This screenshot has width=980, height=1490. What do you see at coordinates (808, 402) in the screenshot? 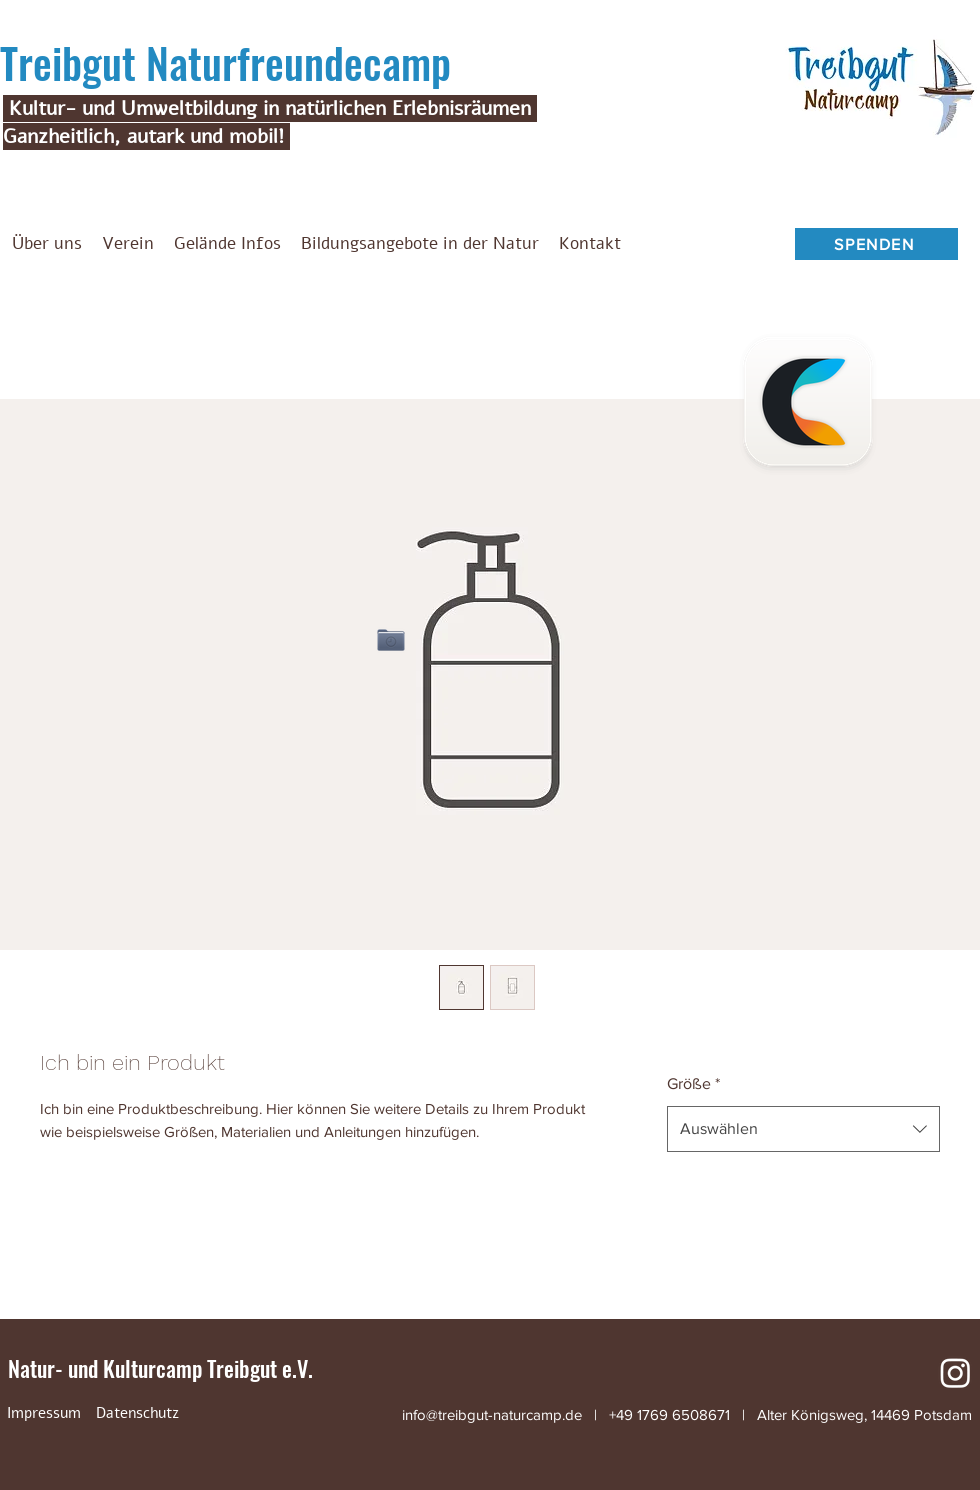
I see `open calligra gemini app` at bounding box center [808, 402].